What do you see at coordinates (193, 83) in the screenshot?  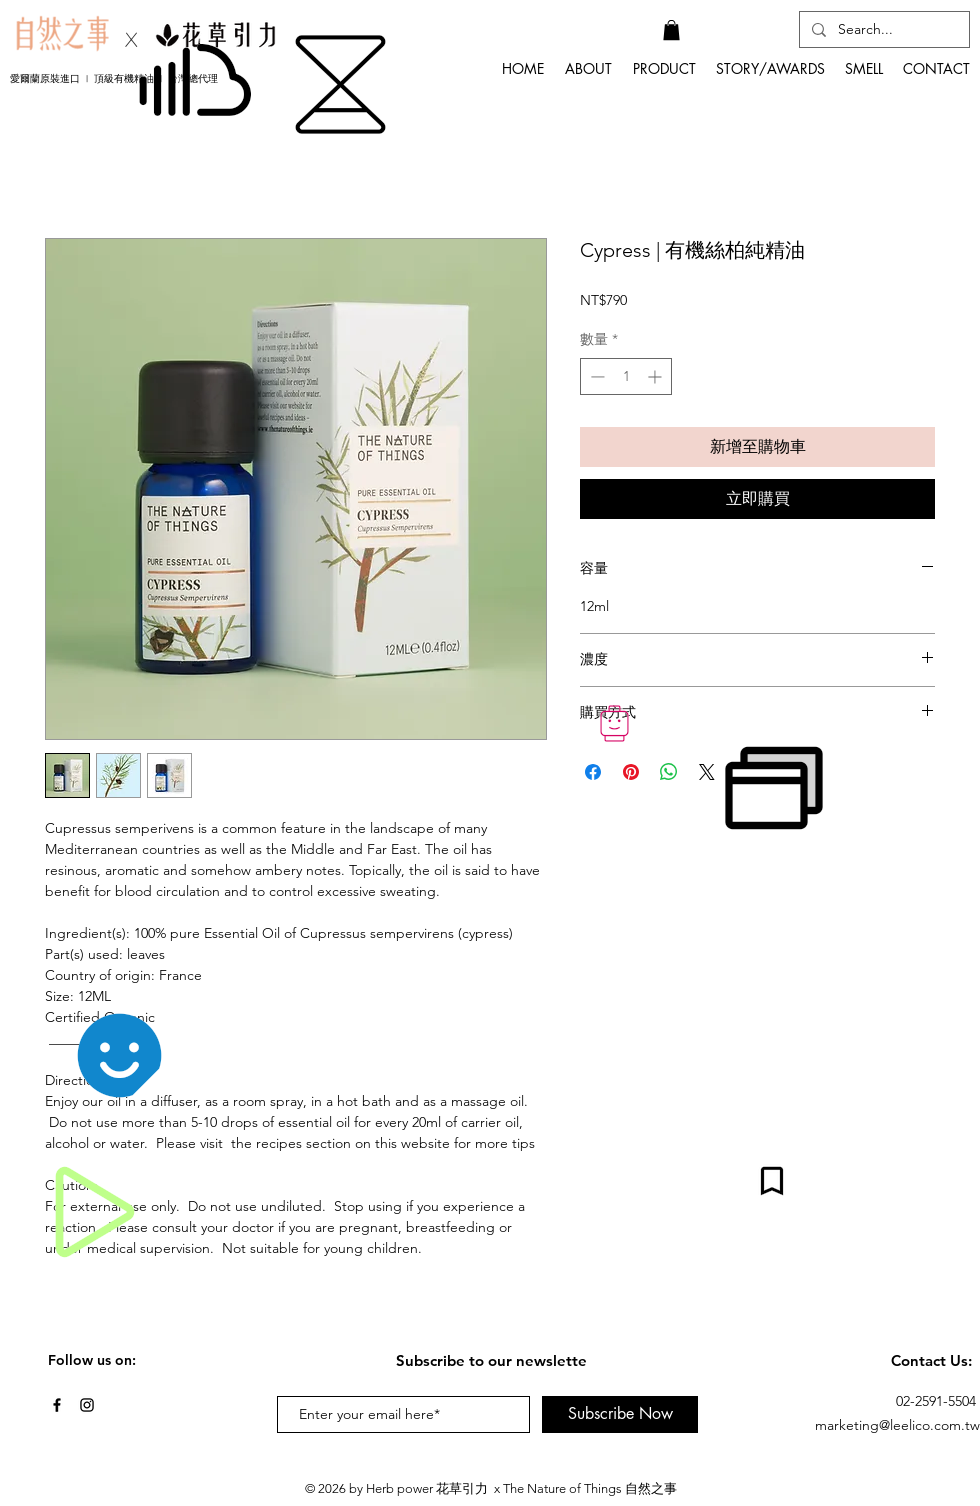 I see `open soundcloud app` at bounding box center [193, 83].